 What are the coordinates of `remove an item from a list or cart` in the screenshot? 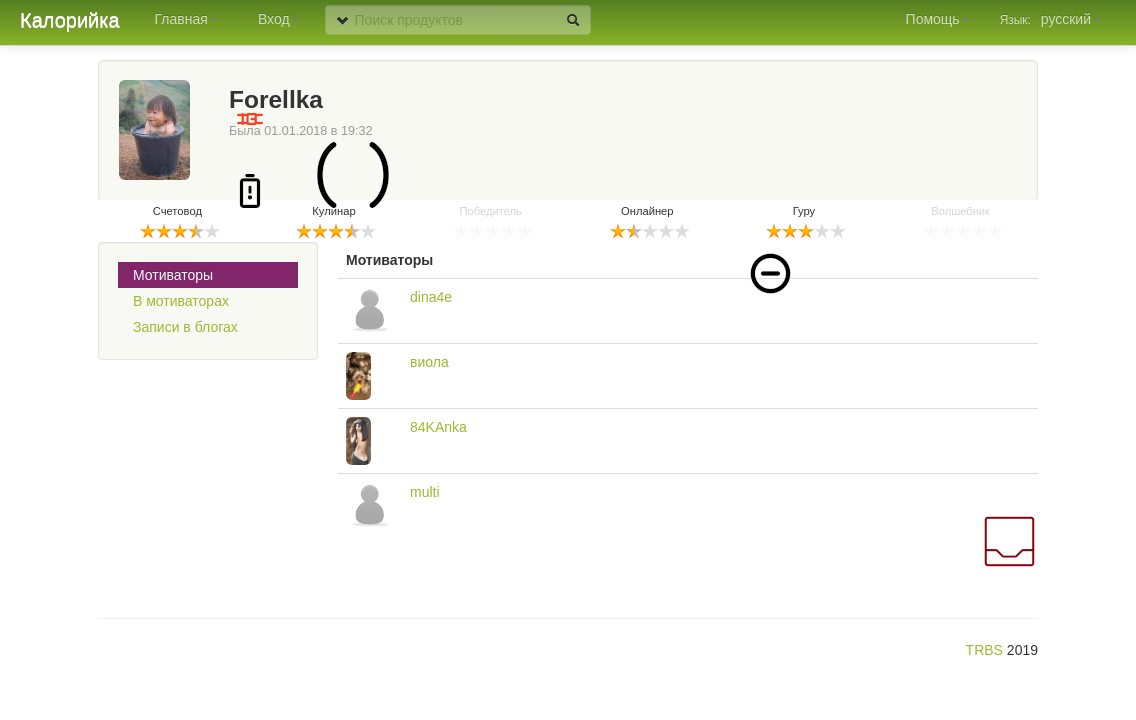 It's located at (770, 273).